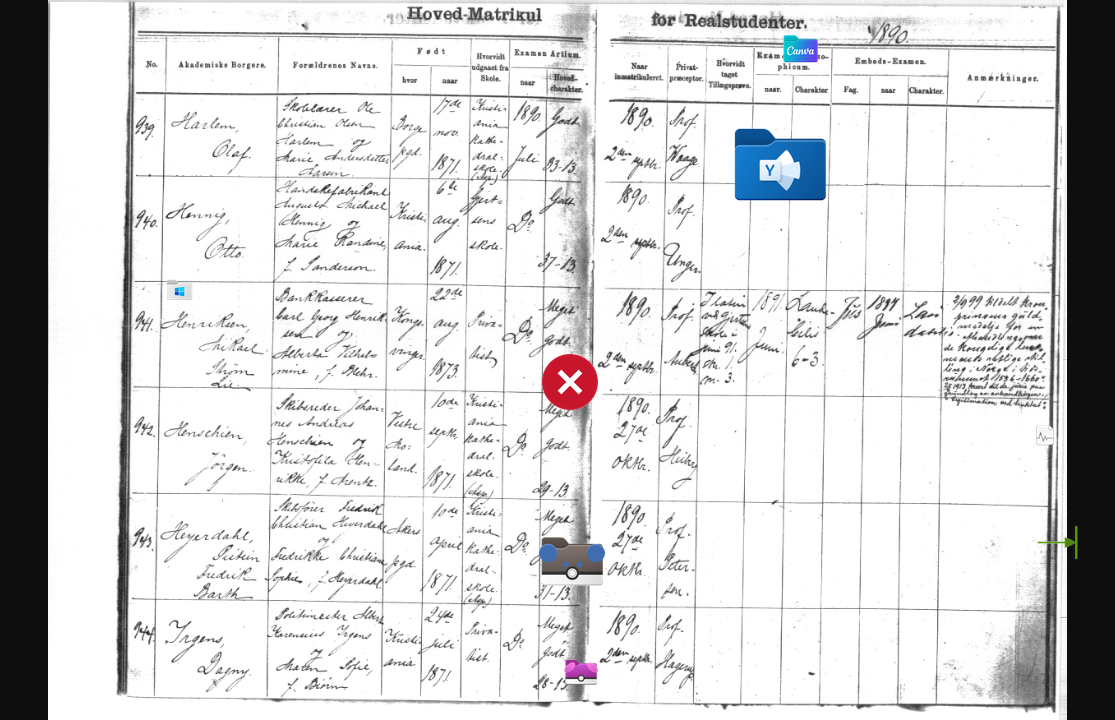  Describe the element at coordinates (800, 49) in the screenshot. I see `open folder containing Canva project files` at that location.